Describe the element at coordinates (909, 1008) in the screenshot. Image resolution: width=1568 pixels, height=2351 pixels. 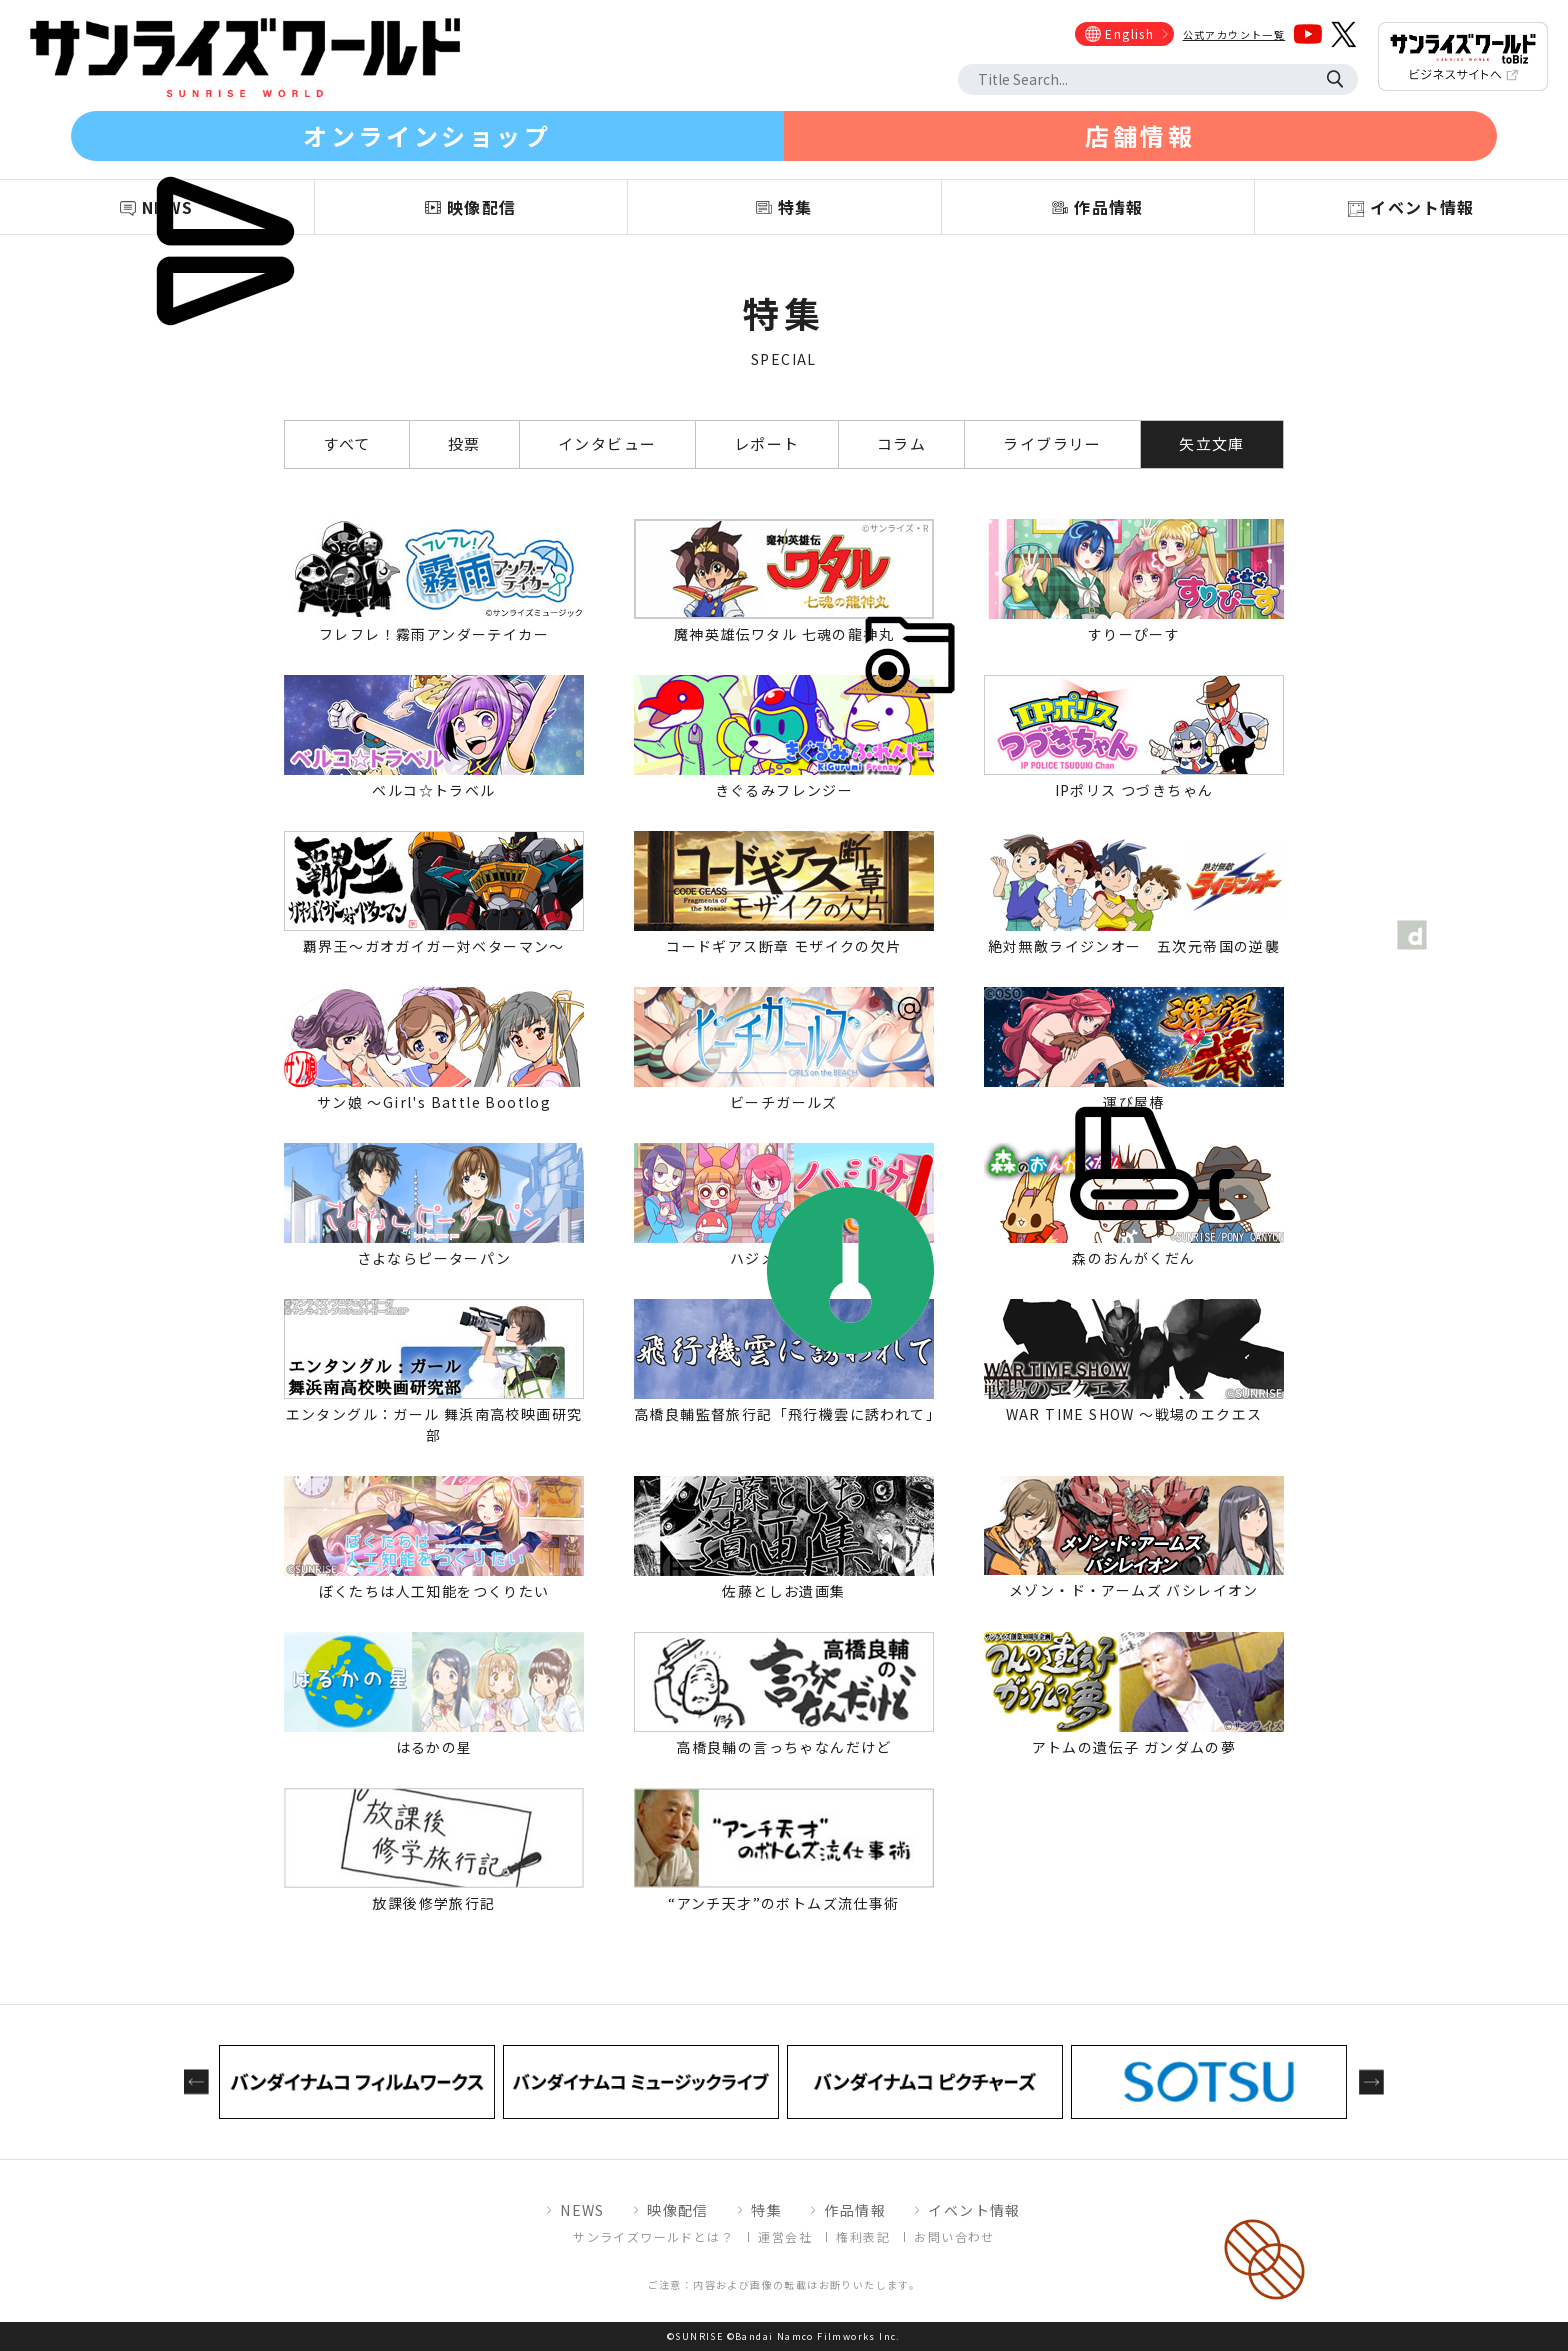
I see `enter an email address` at that location.